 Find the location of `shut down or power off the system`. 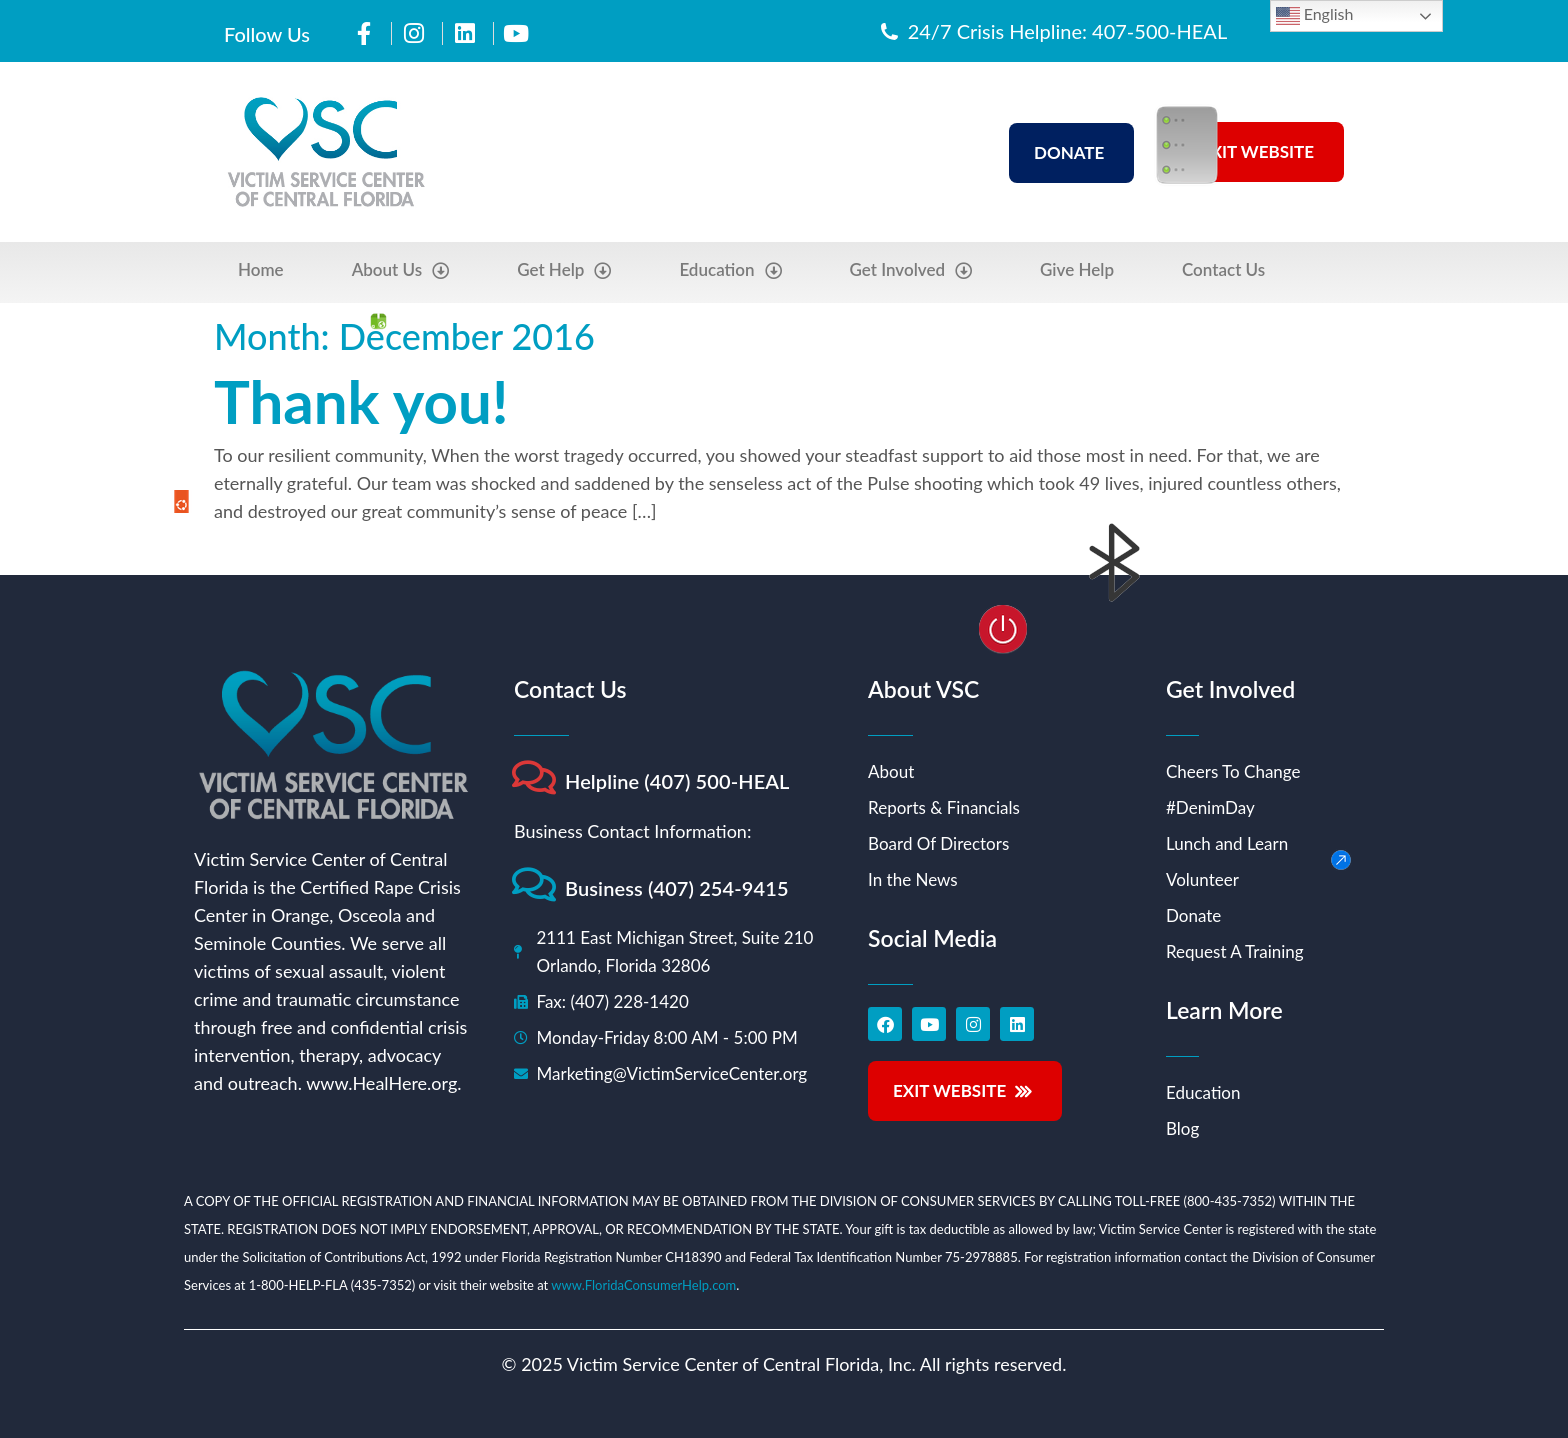

shut down or power off the system is located at coordinates (1004, 630).